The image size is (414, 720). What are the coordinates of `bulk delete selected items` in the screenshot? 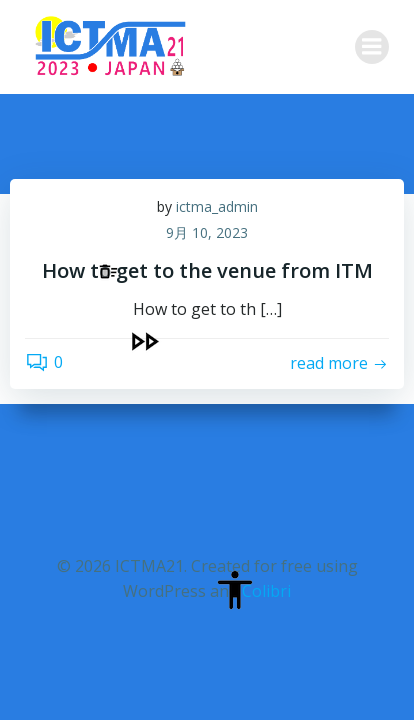 It's located at (108, 271).